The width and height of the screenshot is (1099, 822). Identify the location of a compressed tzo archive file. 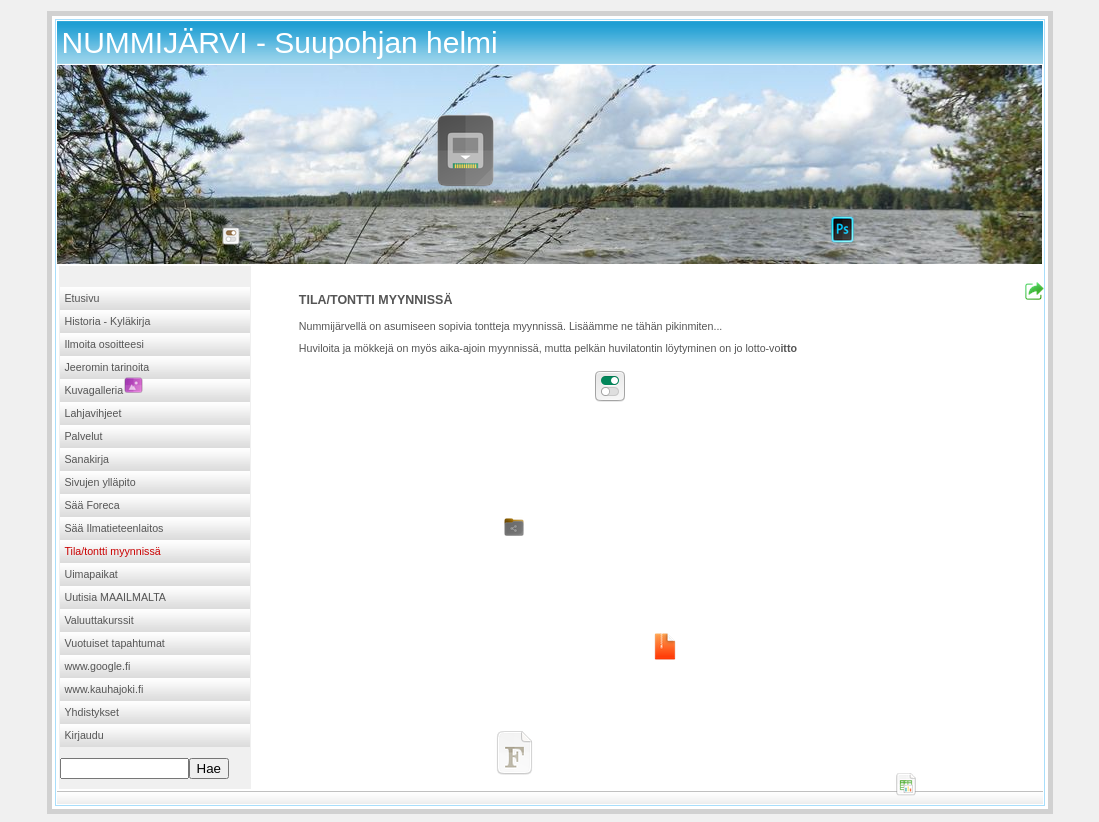
(665, 647).